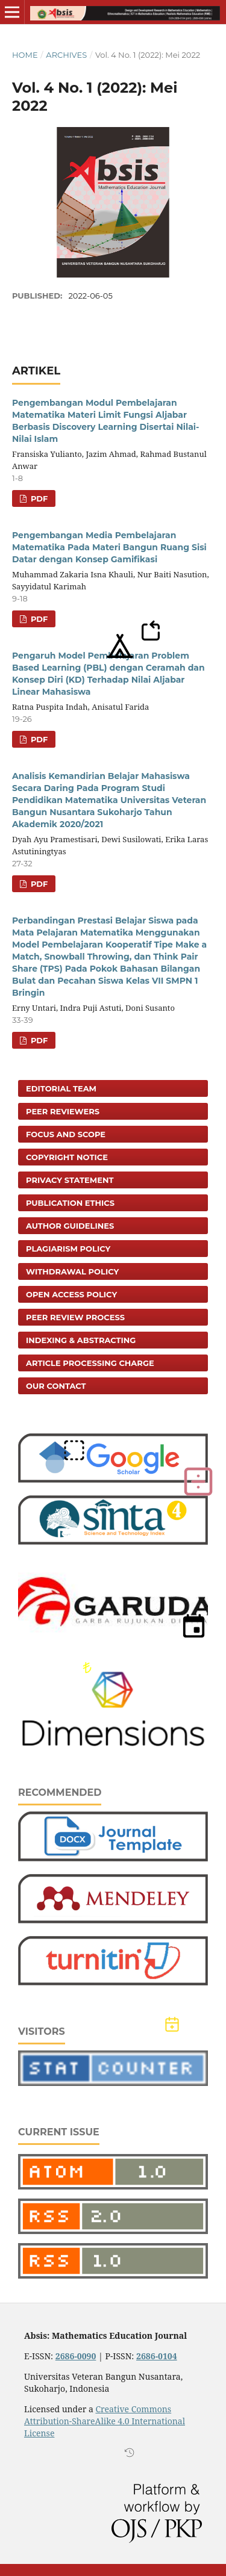 The image size is (226, 2576). Describe the element at coordinates (120, 646) in the screenshot. I see `view camping or outdoor locations` at that location.